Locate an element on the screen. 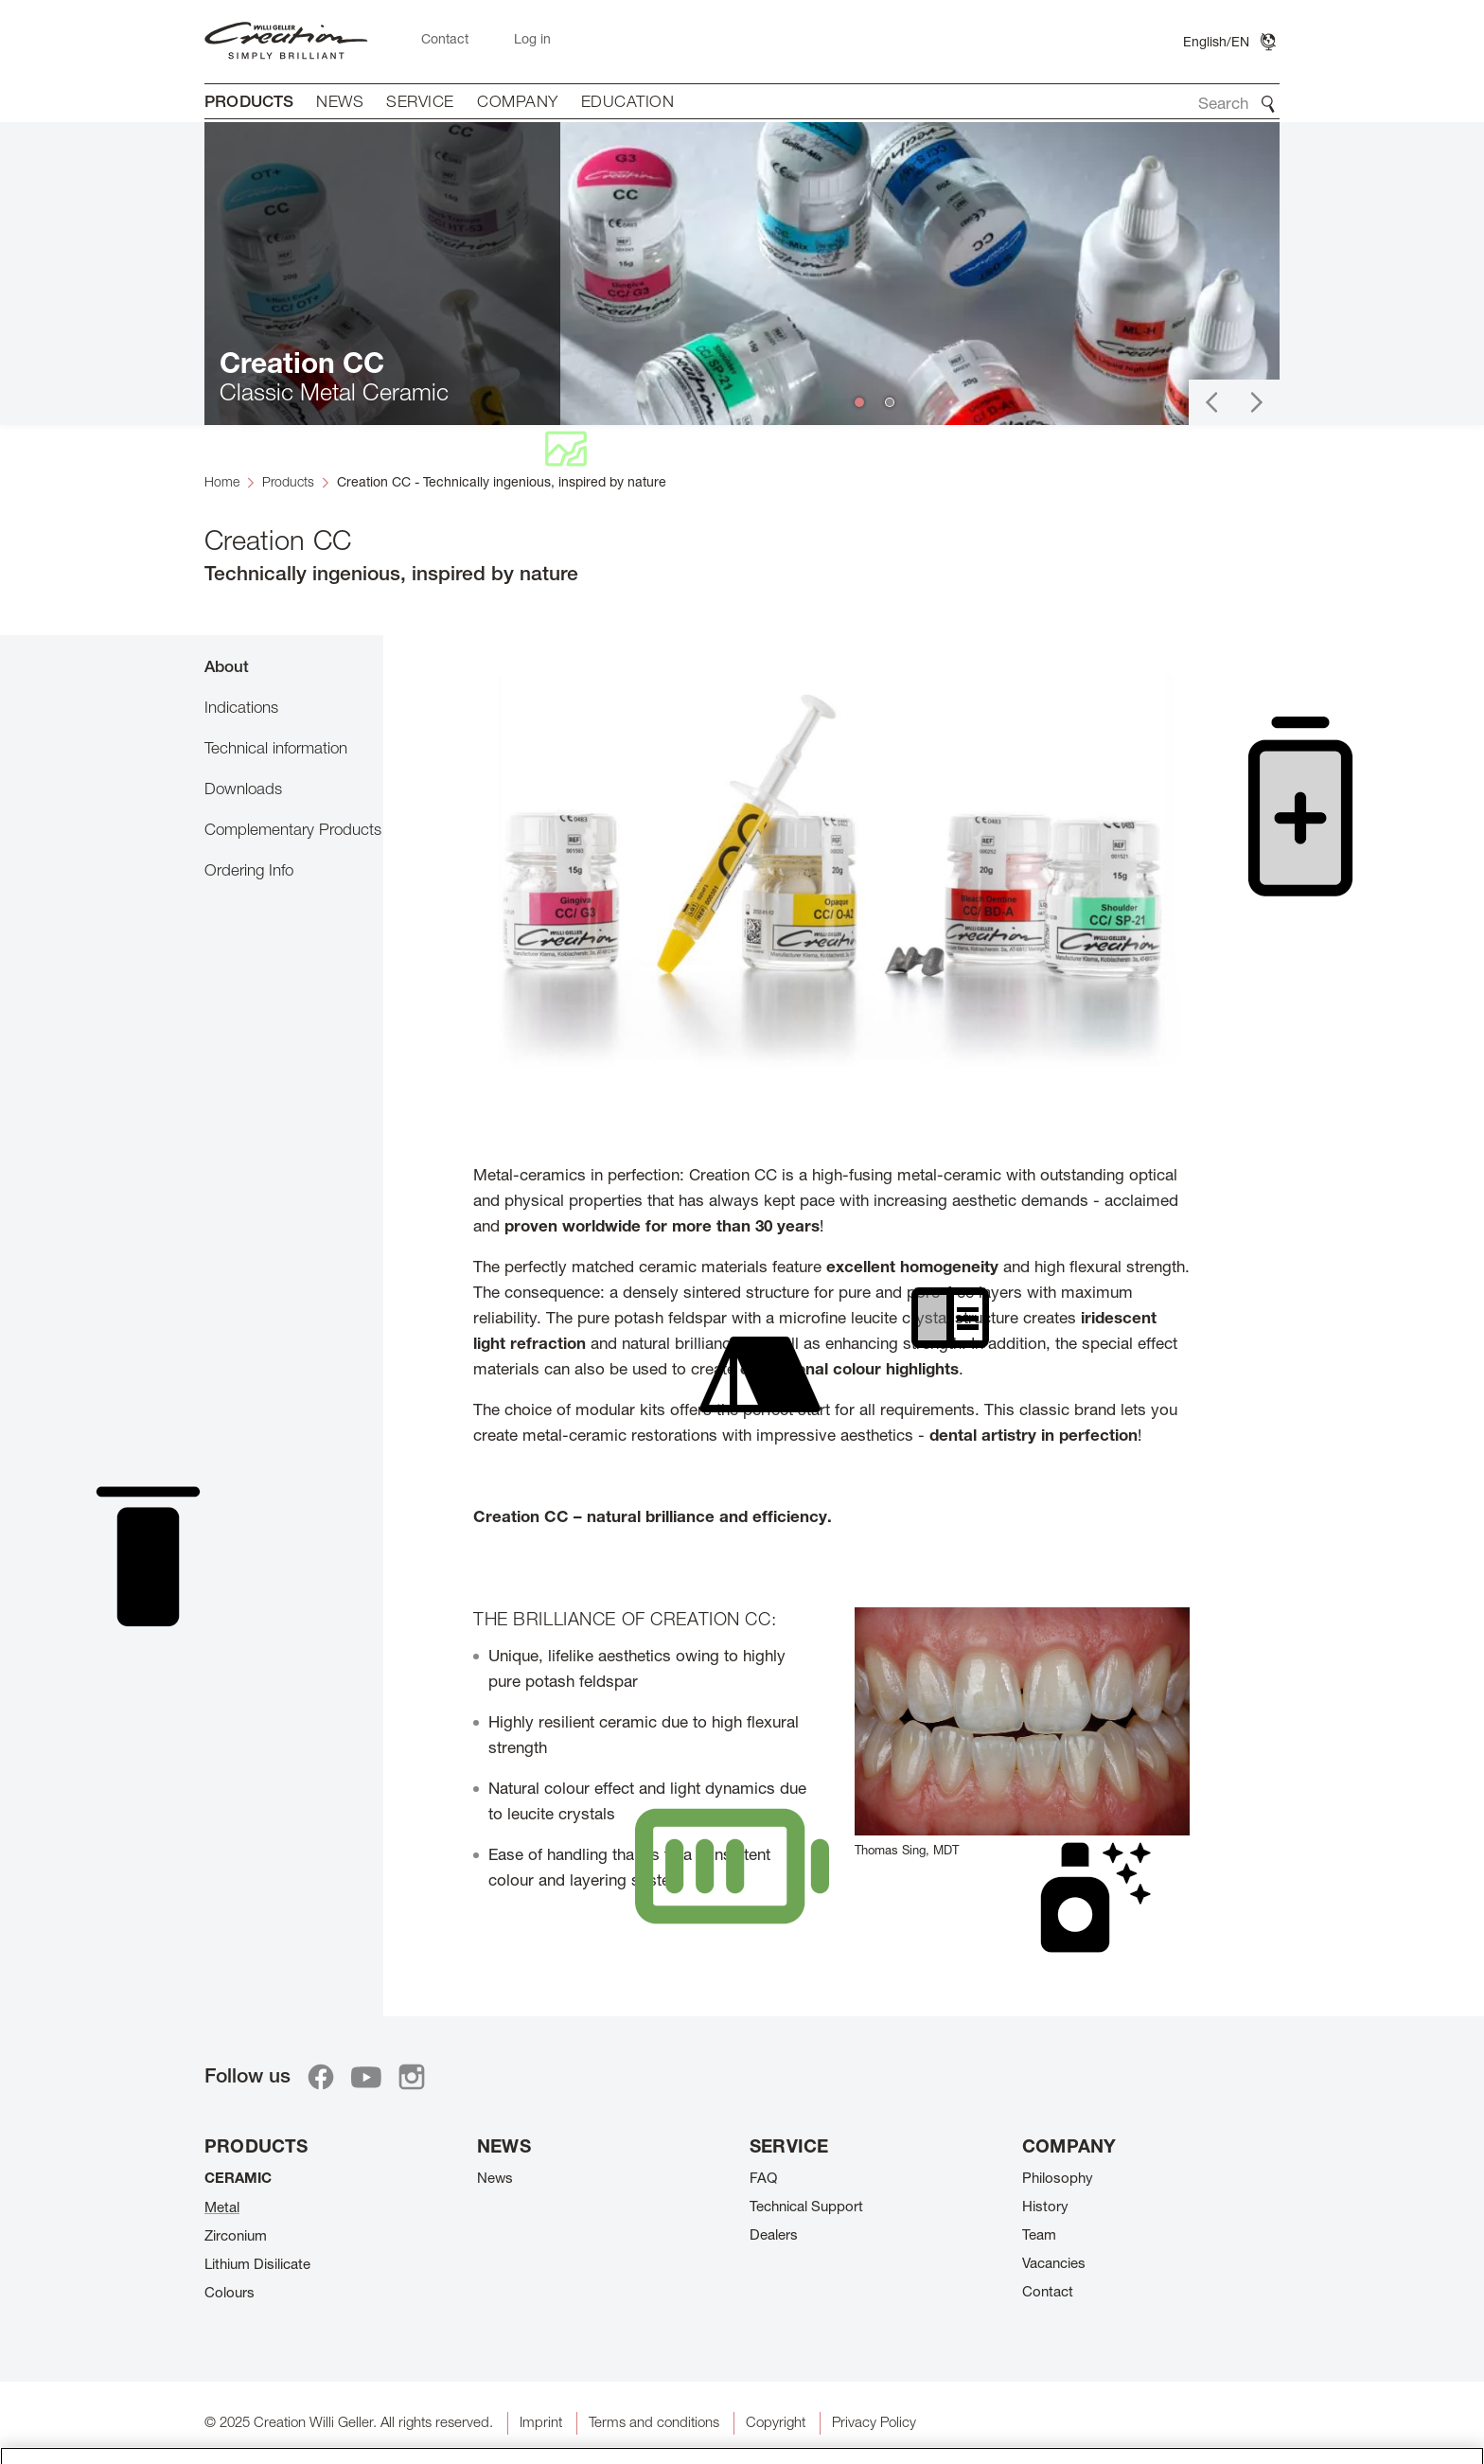 The width and height of the screenshot is (1484, 2464). air freshener or fragrance settings is located at coordinates (1088, 1897).